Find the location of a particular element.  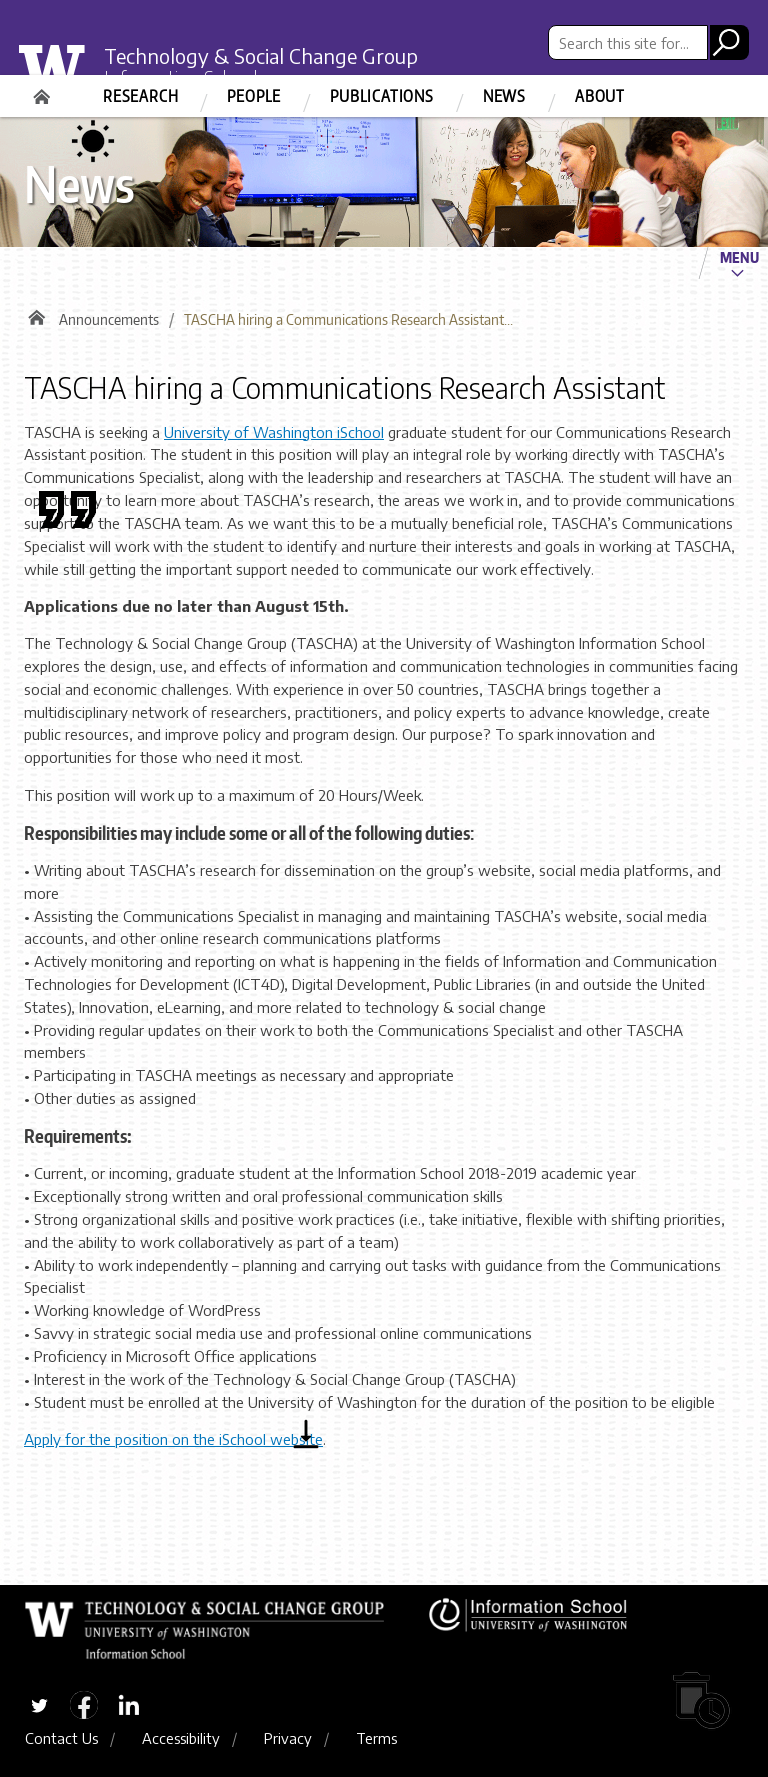

toggle light mode or bright display is located at coordinates (93, 142).